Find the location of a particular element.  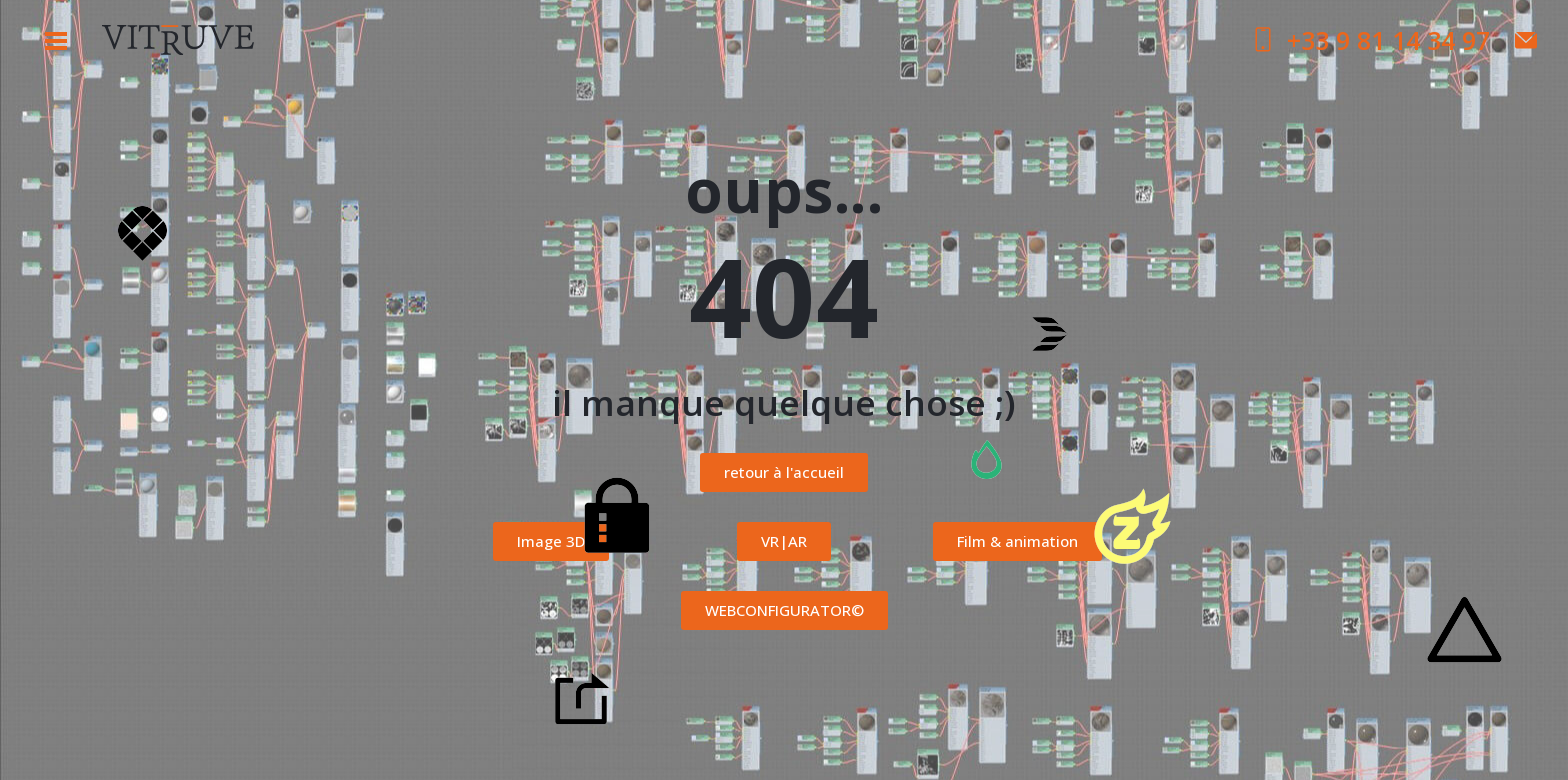

link to zcool profile or portfolio is located at coordinates (1132, 526).